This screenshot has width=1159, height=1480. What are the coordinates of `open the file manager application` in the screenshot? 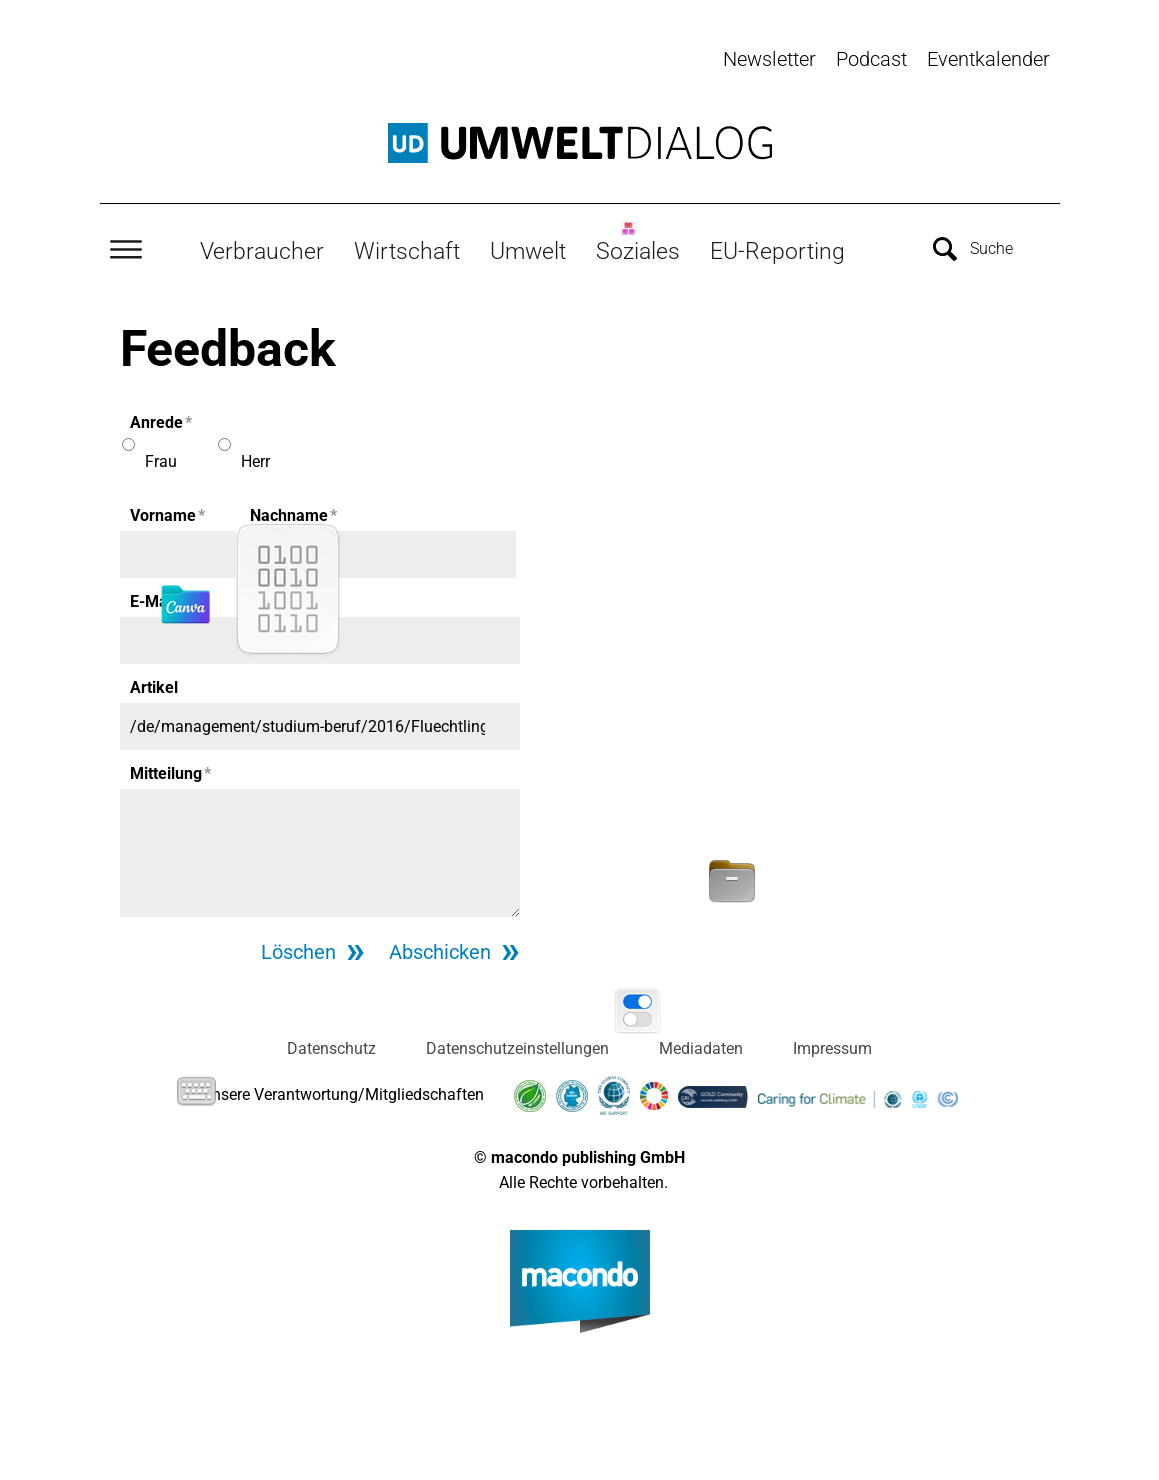 It's located at (732, 881).